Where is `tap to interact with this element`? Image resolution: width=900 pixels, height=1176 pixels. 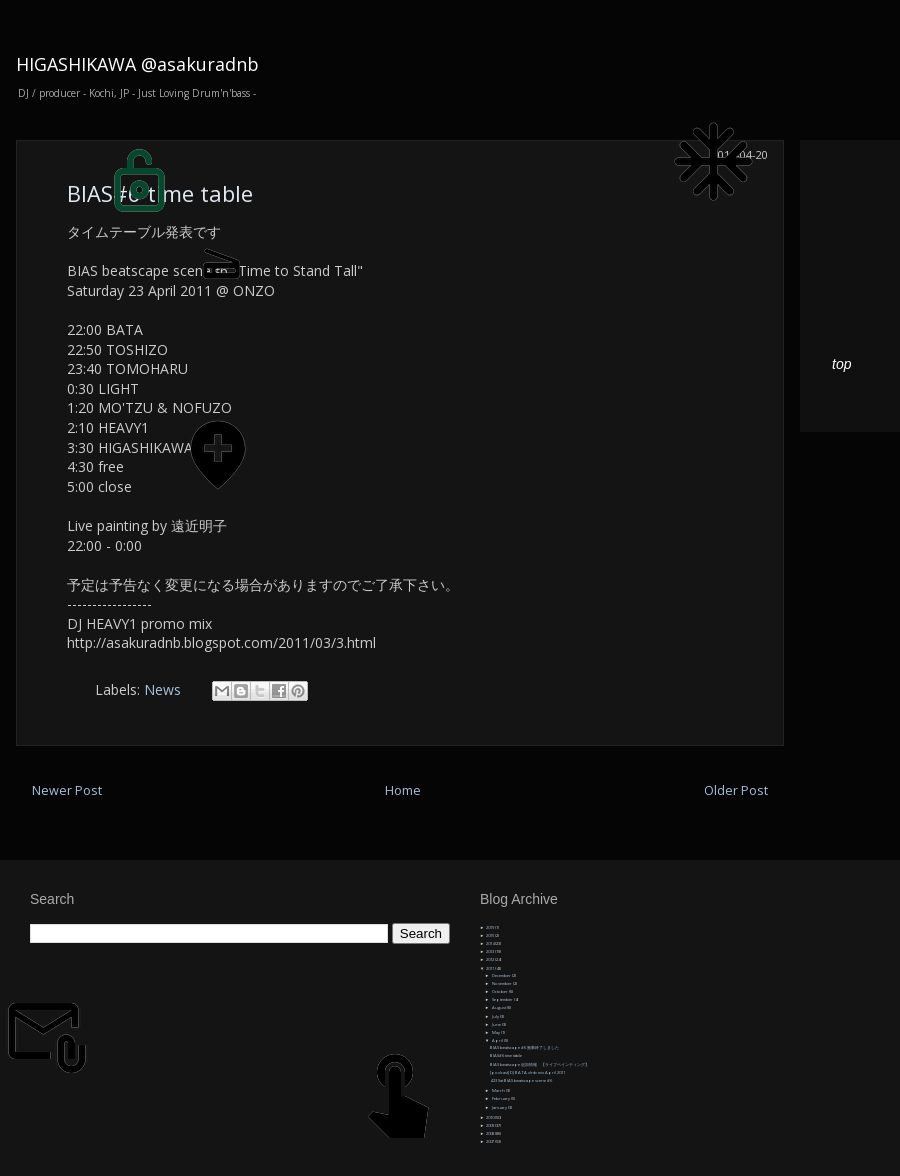
tap to interact with this element is located at coordinates (400, 1098).